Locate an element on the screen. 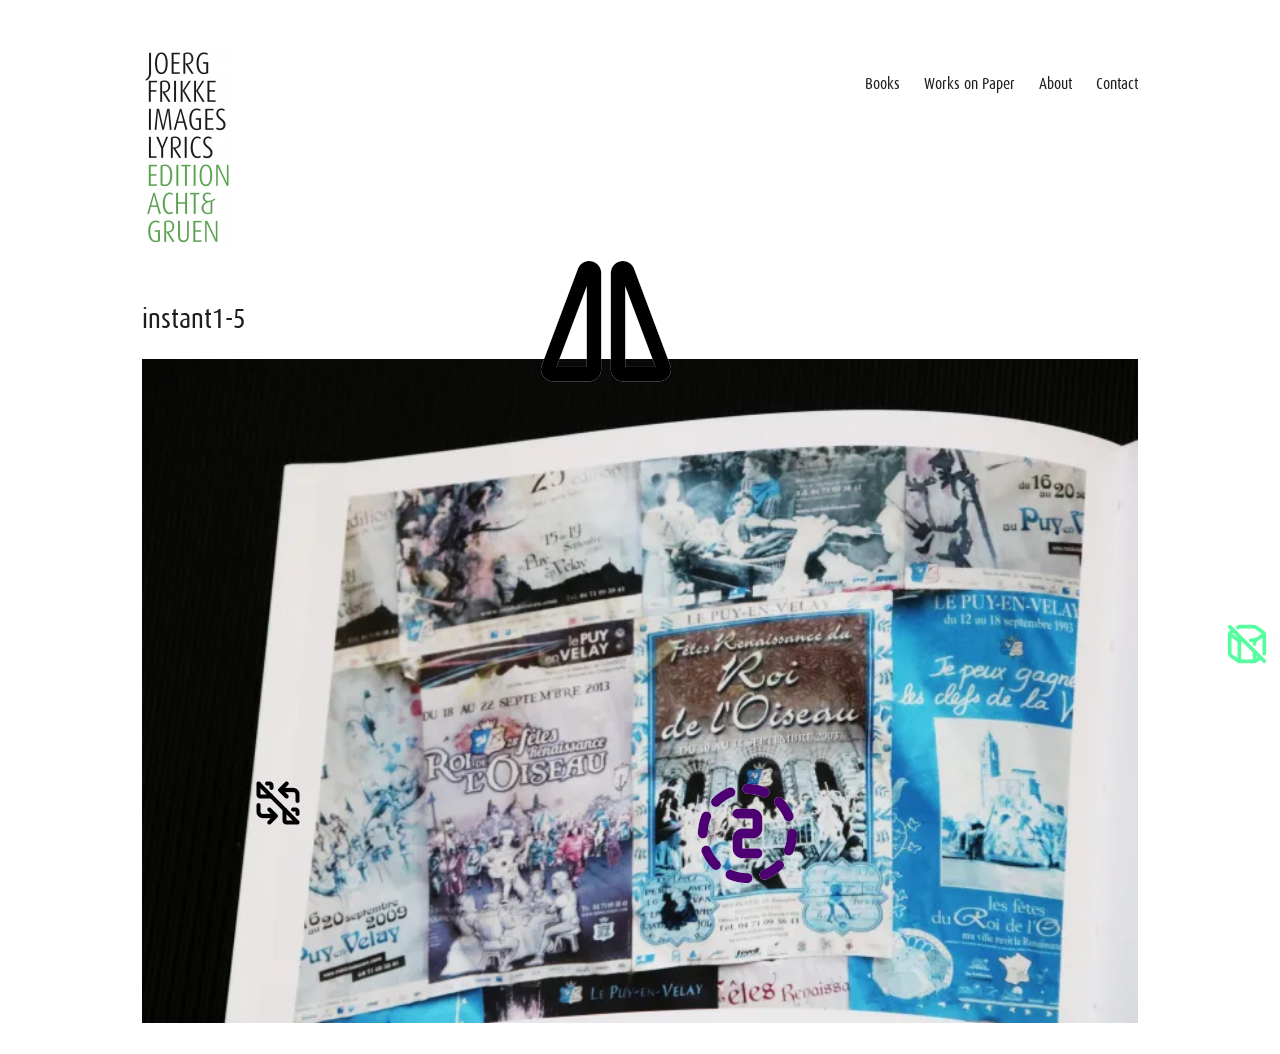  shuffle or swap mode disabled is located at coordinates (278, 803).